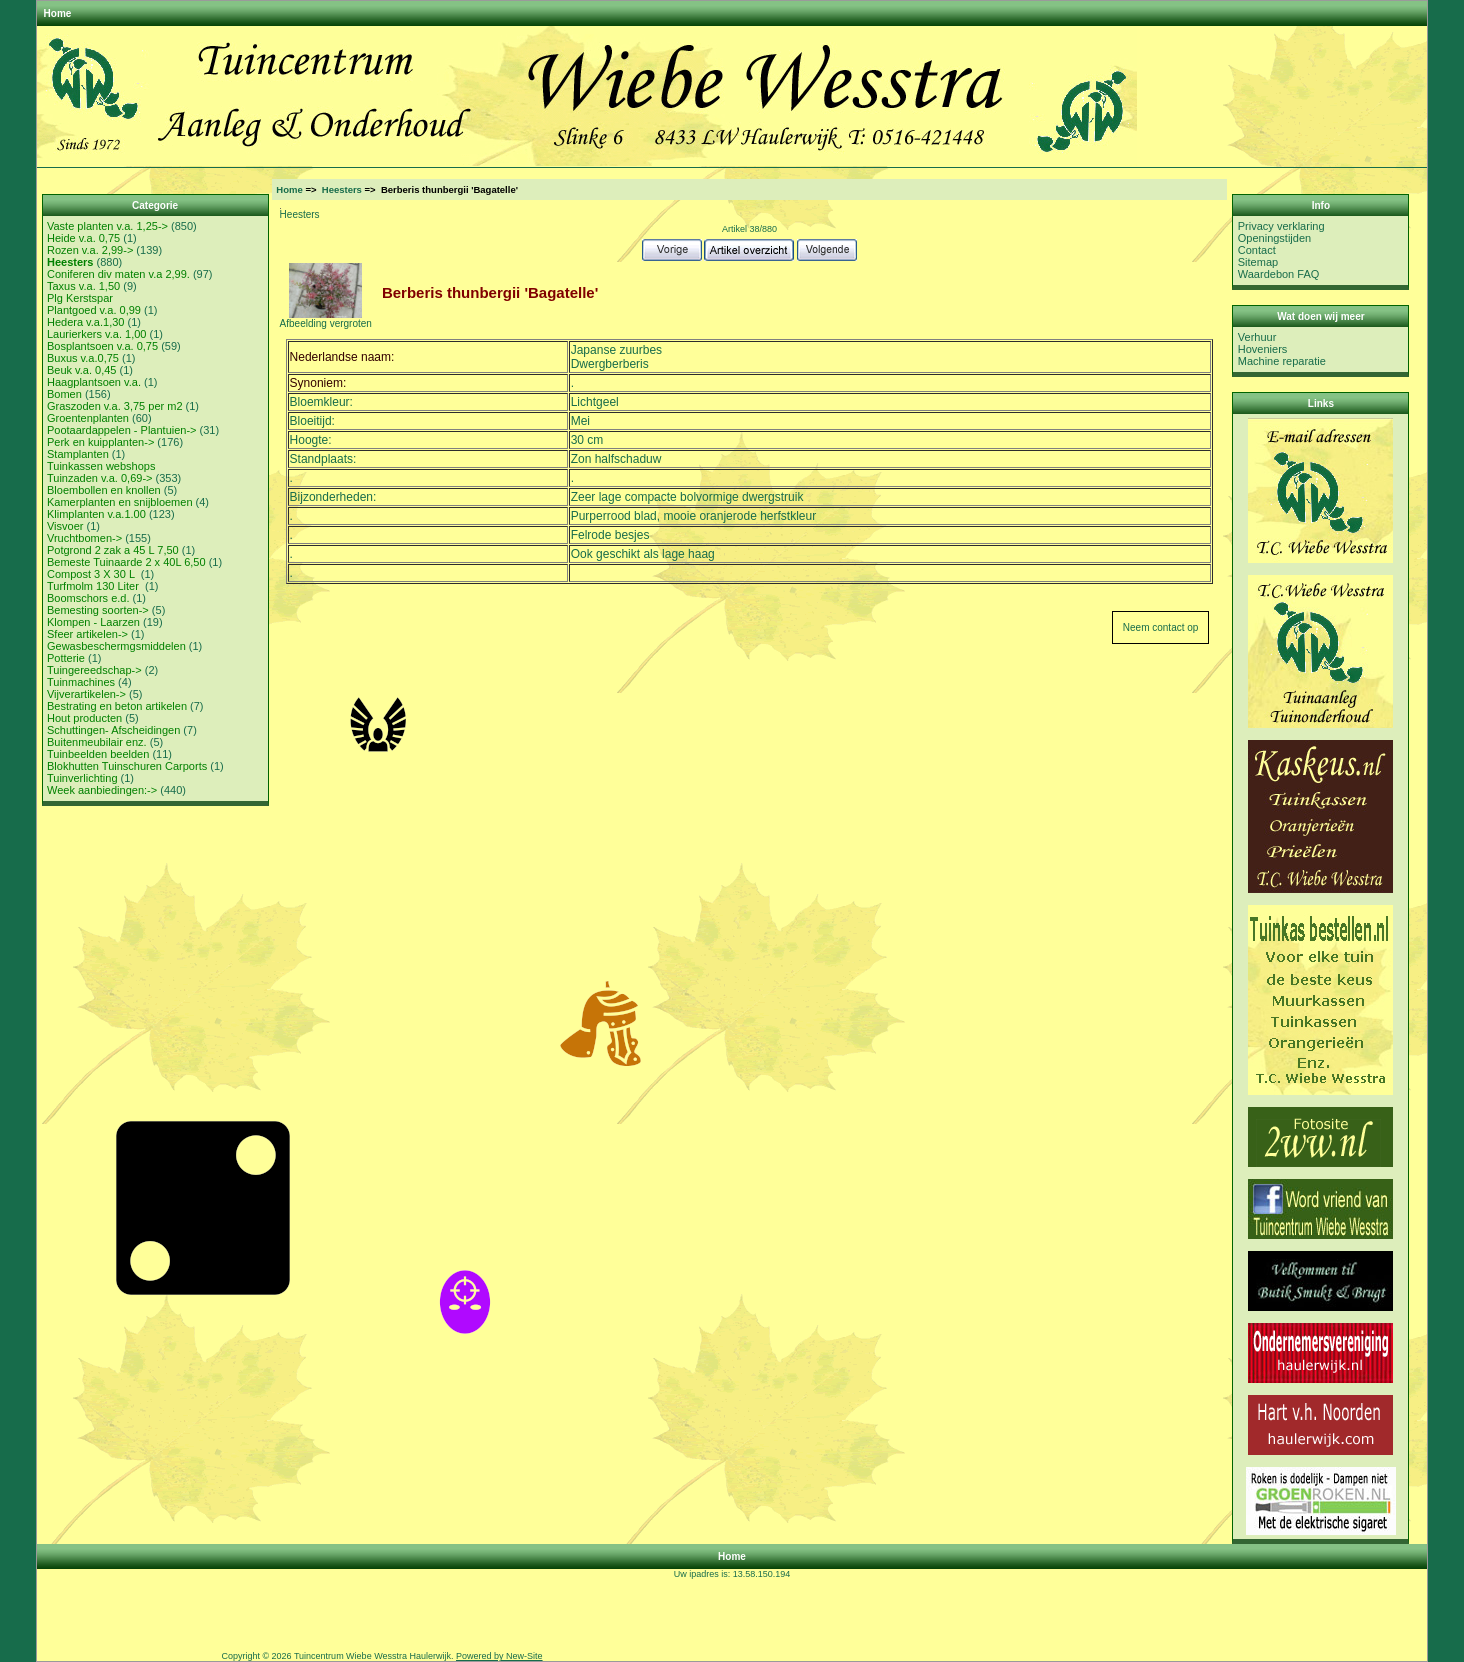 This screenshot has height=1662, width=1464. What do you see at coordinates (203, 1208) in the screenshot?
I see `roll the dice or randomize` at bounding box center [203, 1208].